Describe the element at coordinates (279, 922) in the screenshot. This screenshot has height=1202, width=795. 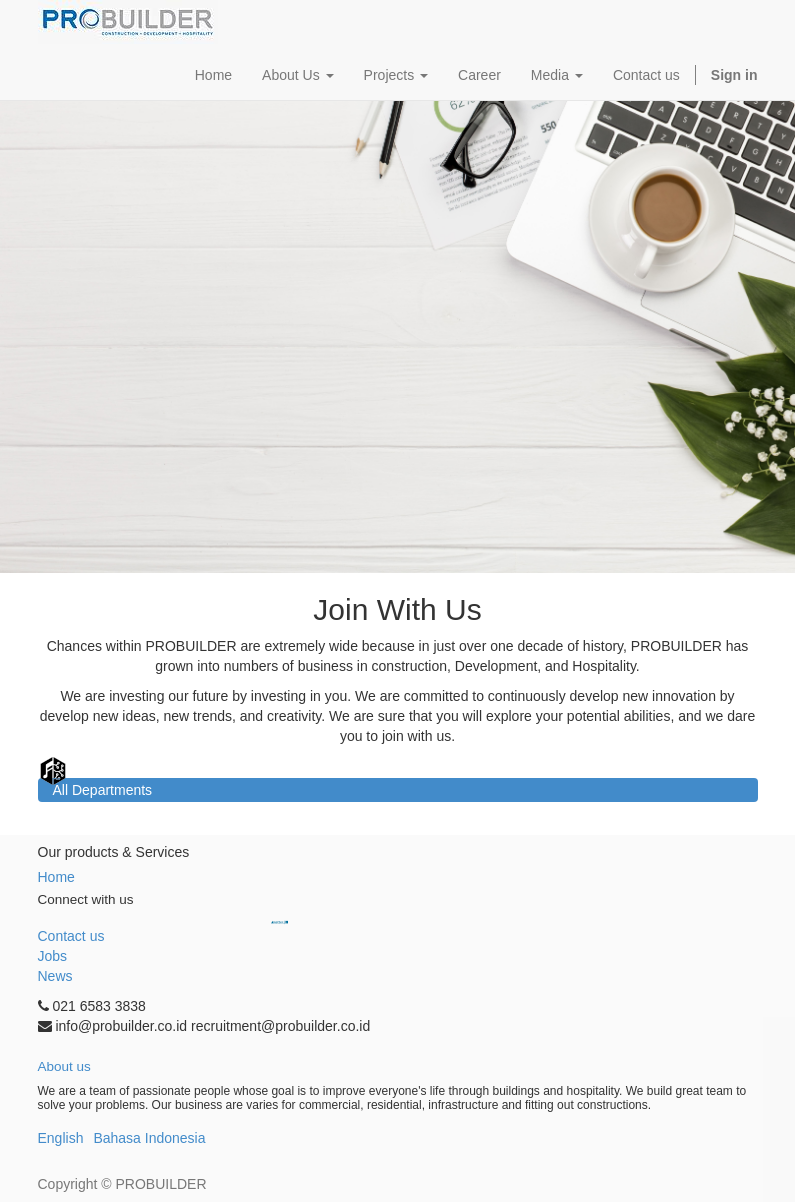
I see `matter.js physics engine library logo` at that location.